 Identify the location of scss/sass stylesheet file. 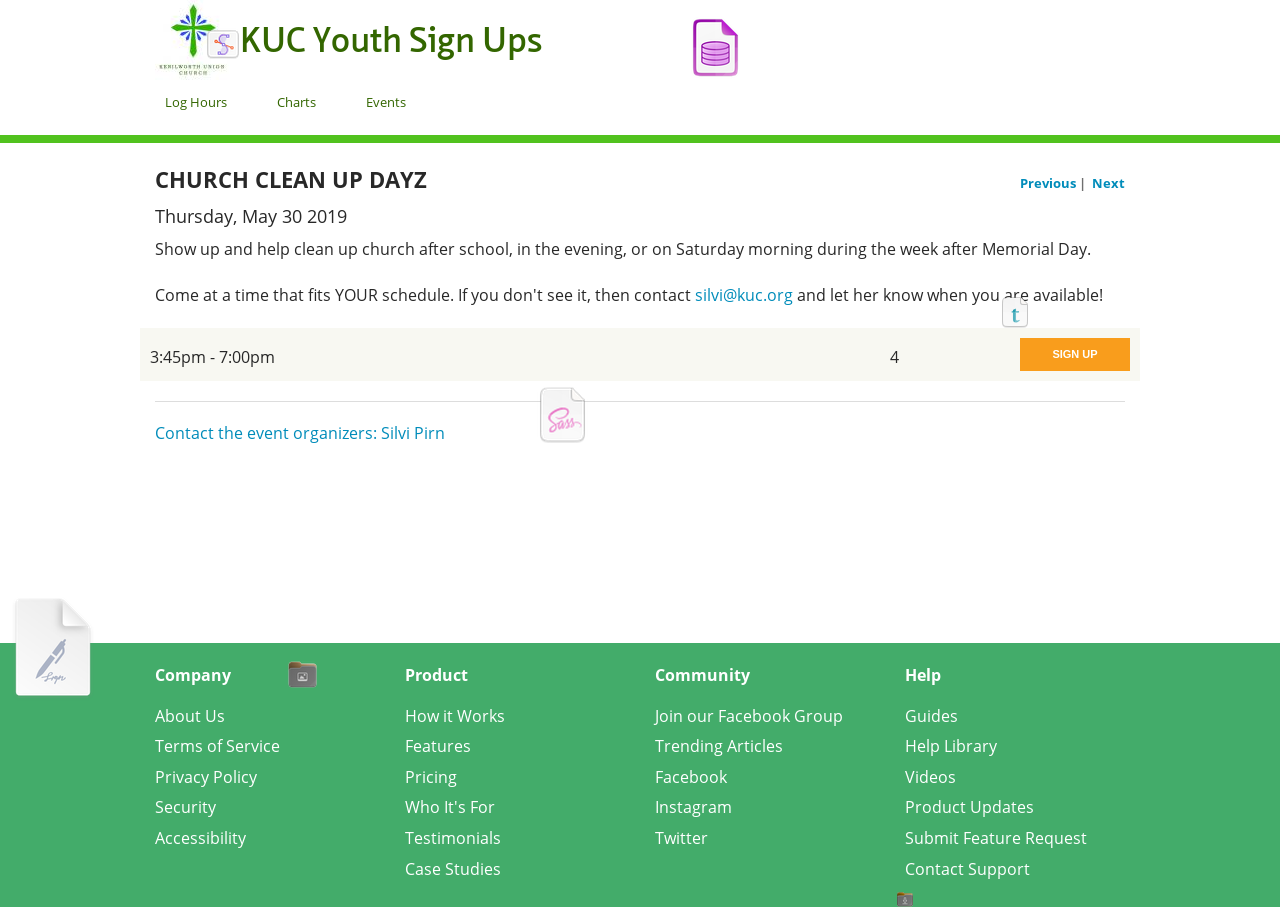
(562, 414).